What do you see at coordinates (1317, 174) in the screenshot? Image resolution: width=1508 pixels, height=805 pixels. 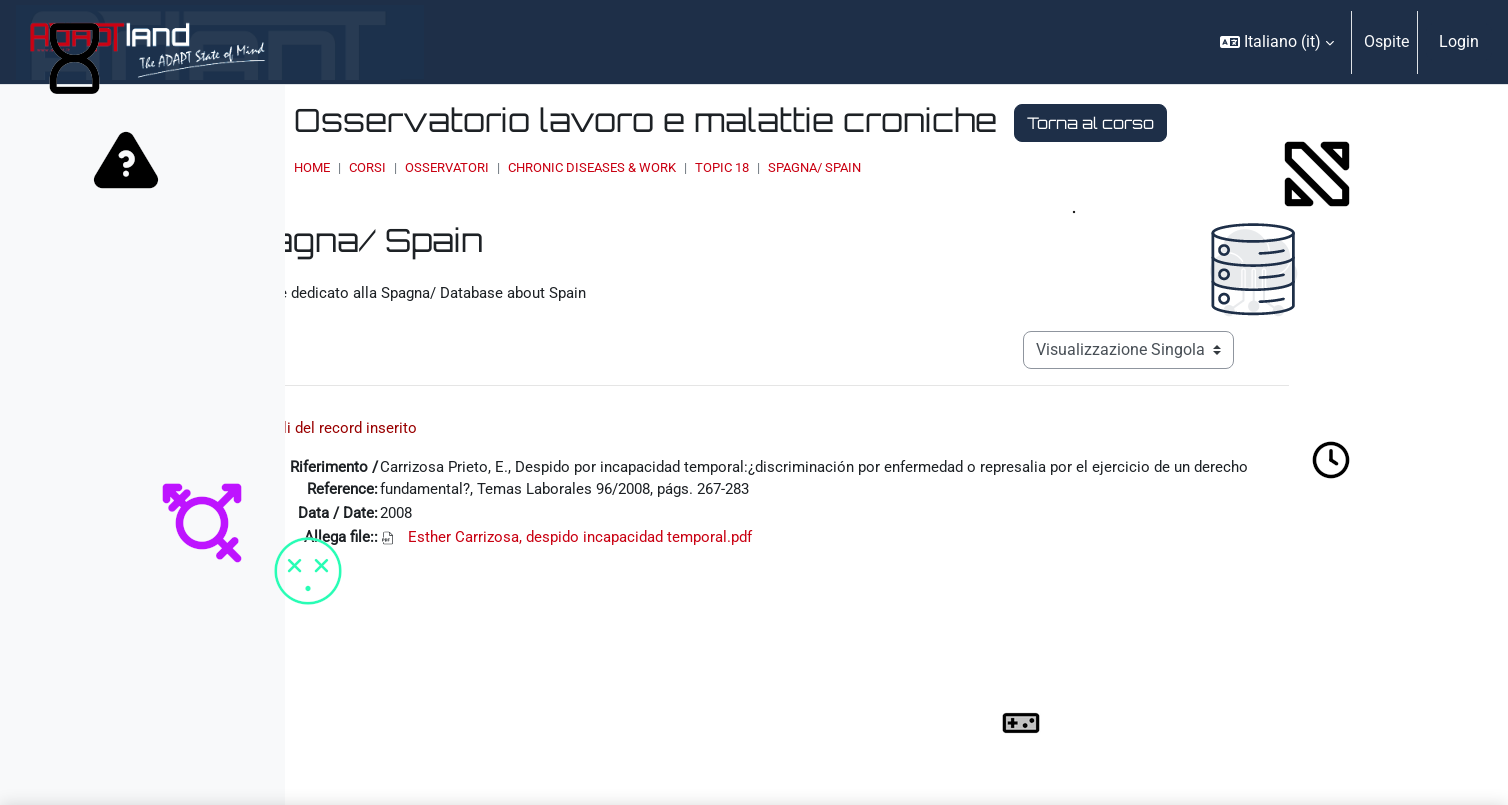 I see `open apple news app` at bounding box center [1317, 174].